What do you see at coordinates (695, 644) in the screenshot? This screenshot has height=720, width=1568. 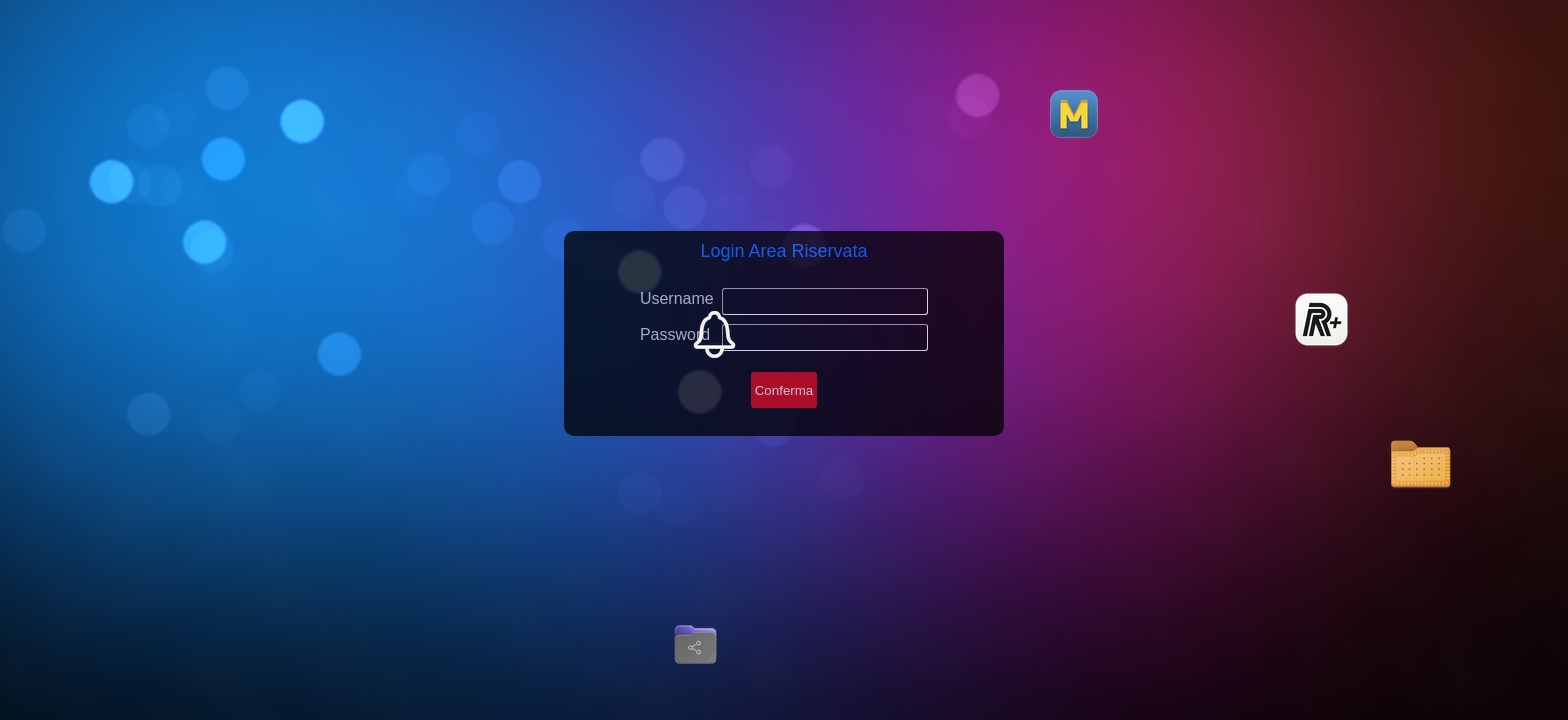 I see `access your public shared folder` at bounding box center [695, 644].